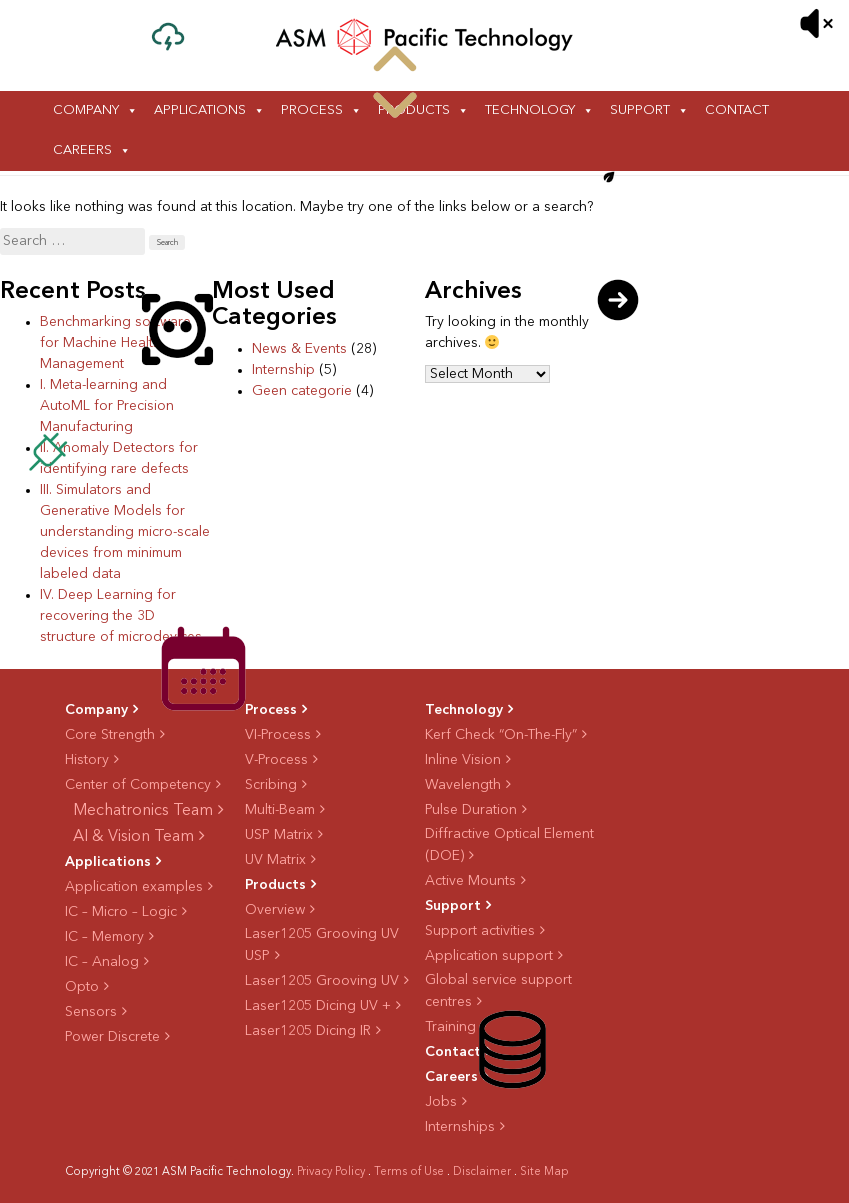  Describe the element at coordinates (177, 329) in the screenshot. I see `scan face to unlock or authenticate` at that location.